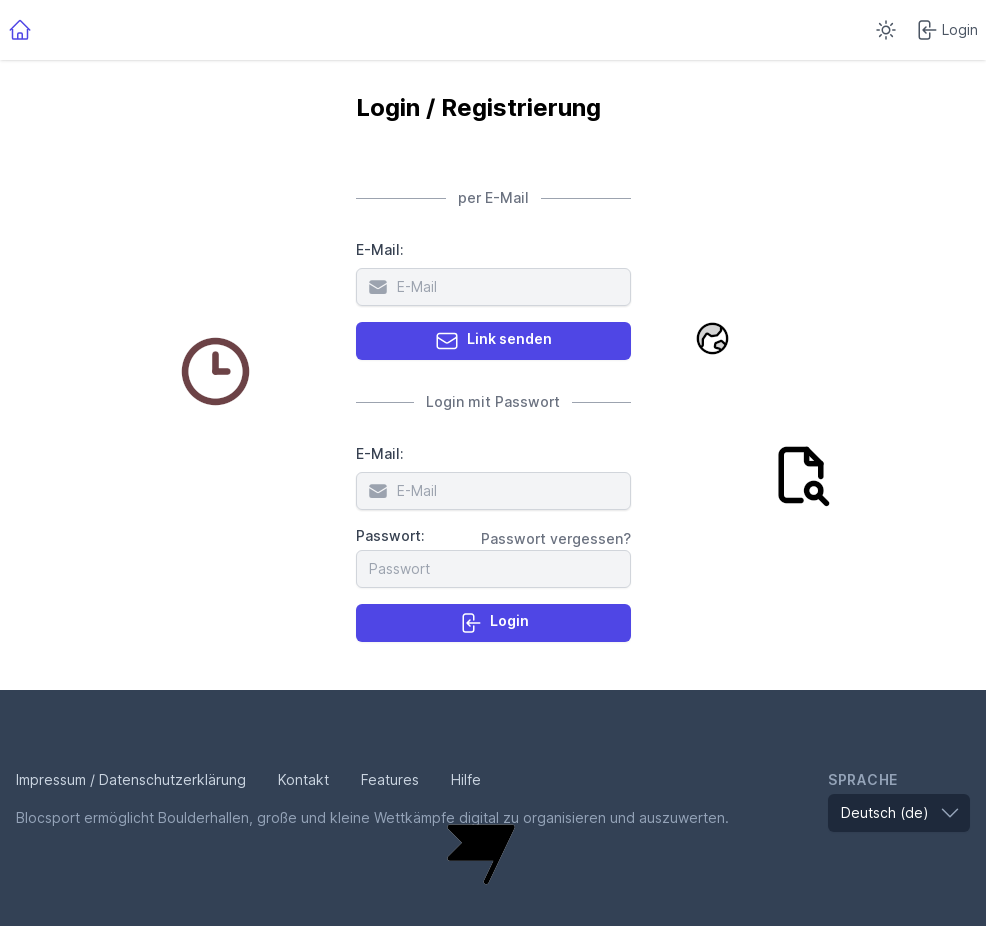  I want to click on search within a document, so click(801, 475).